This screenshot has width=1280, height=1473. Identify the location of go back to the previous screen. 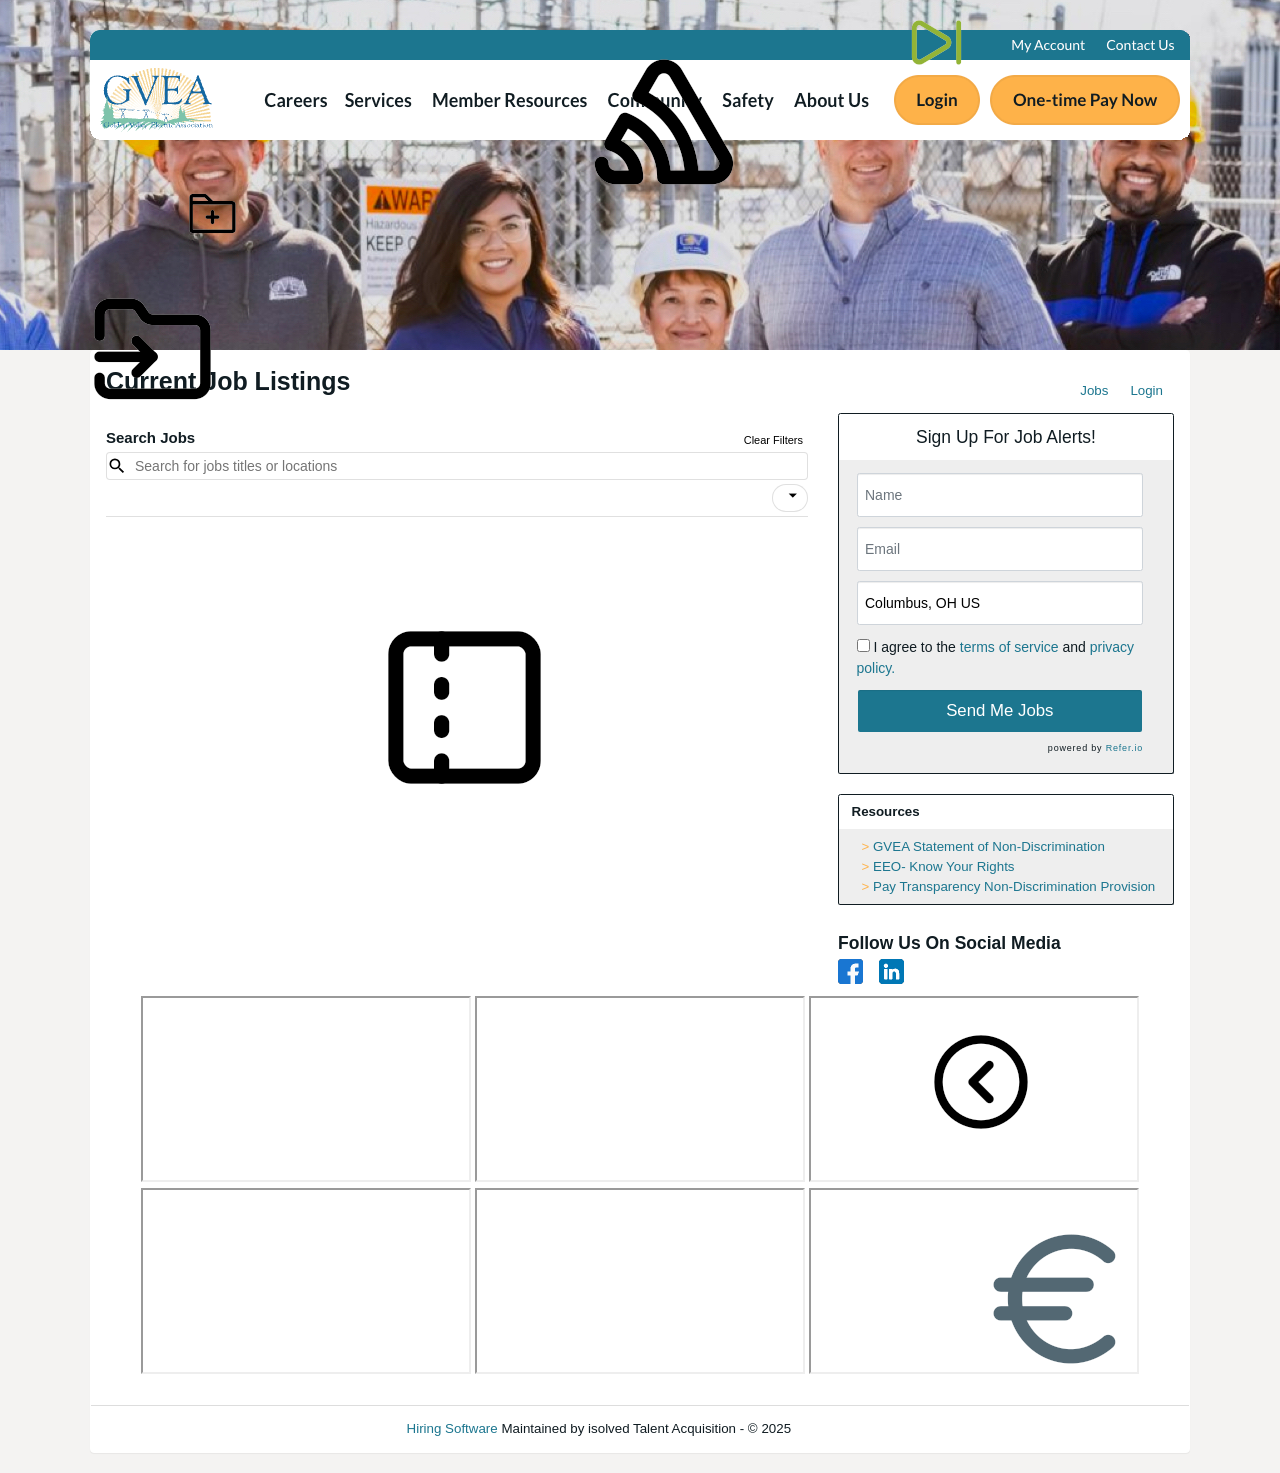
(981, 1082).